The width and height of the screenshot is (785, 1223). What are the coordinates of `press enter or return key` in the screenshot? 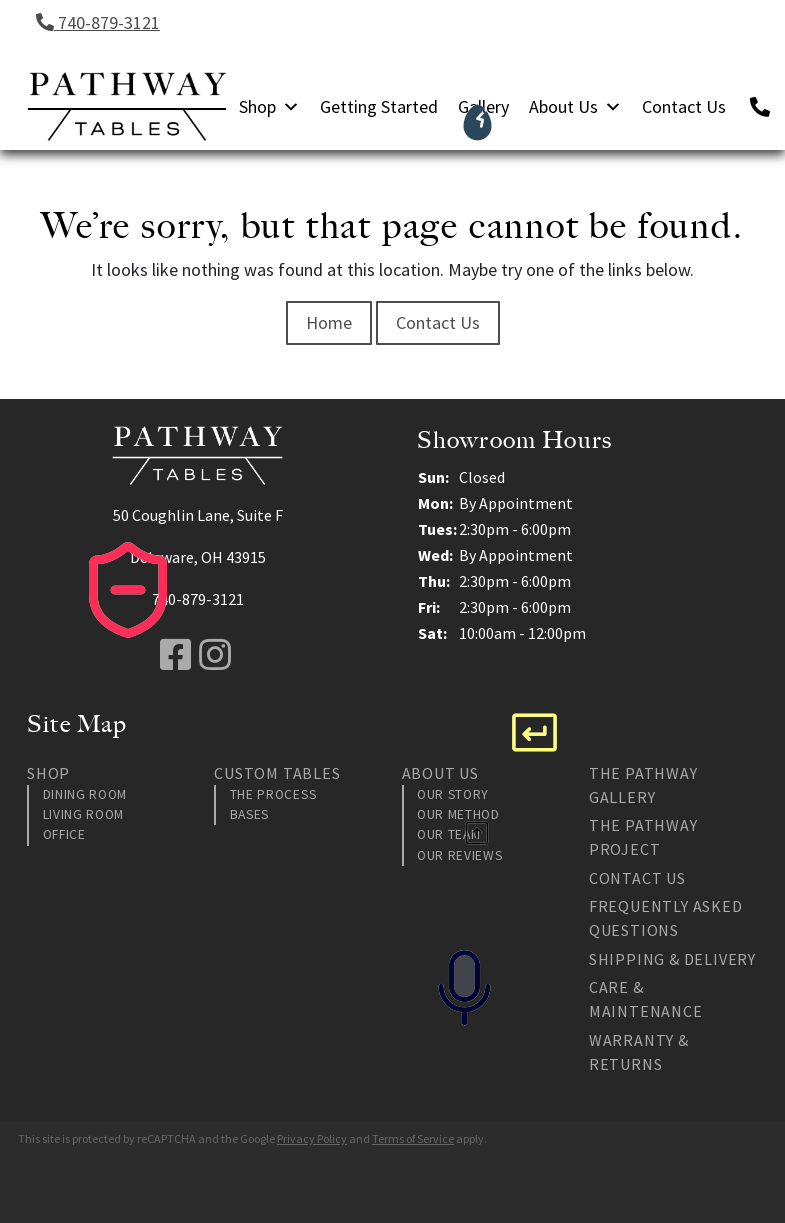 It's located at (534, 732).